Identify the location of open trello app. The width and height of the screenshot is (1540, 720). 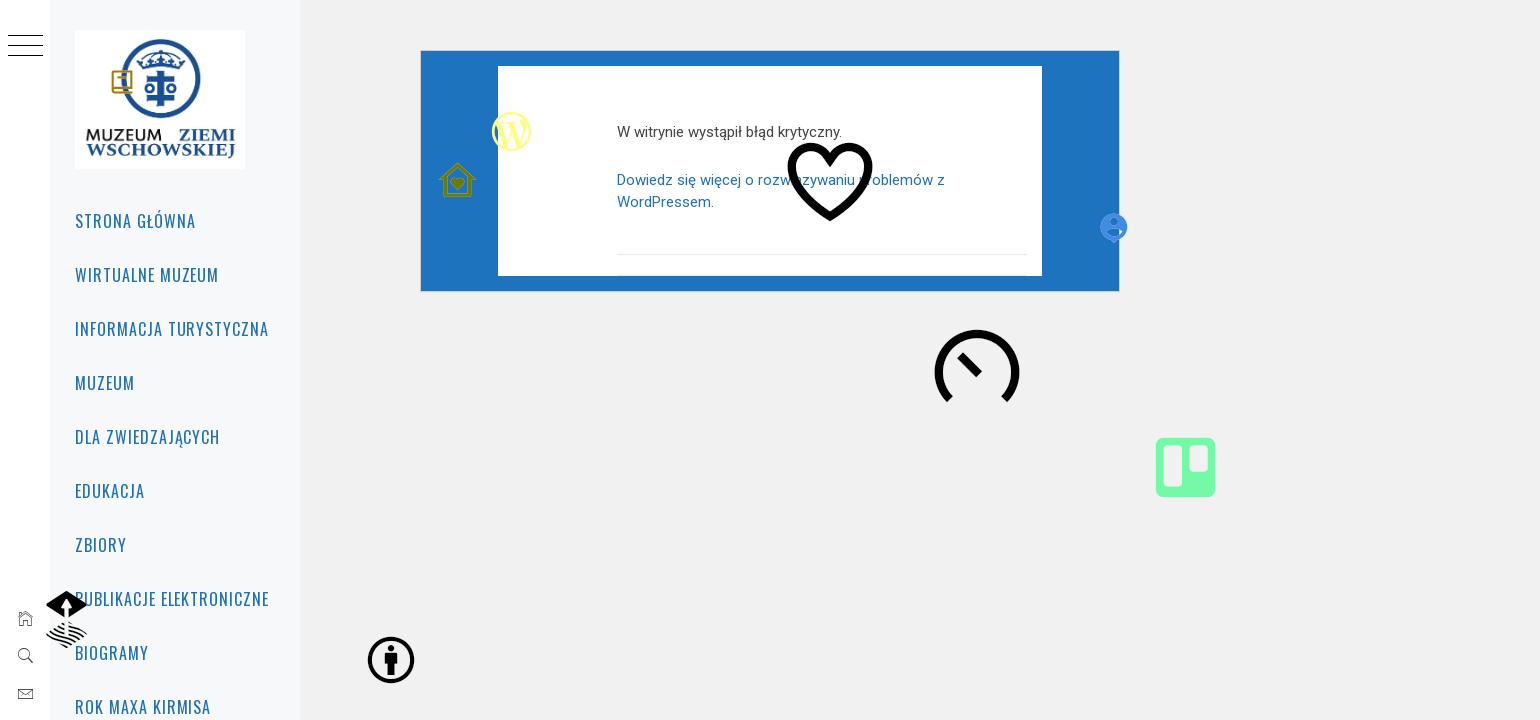
(1185, 467).